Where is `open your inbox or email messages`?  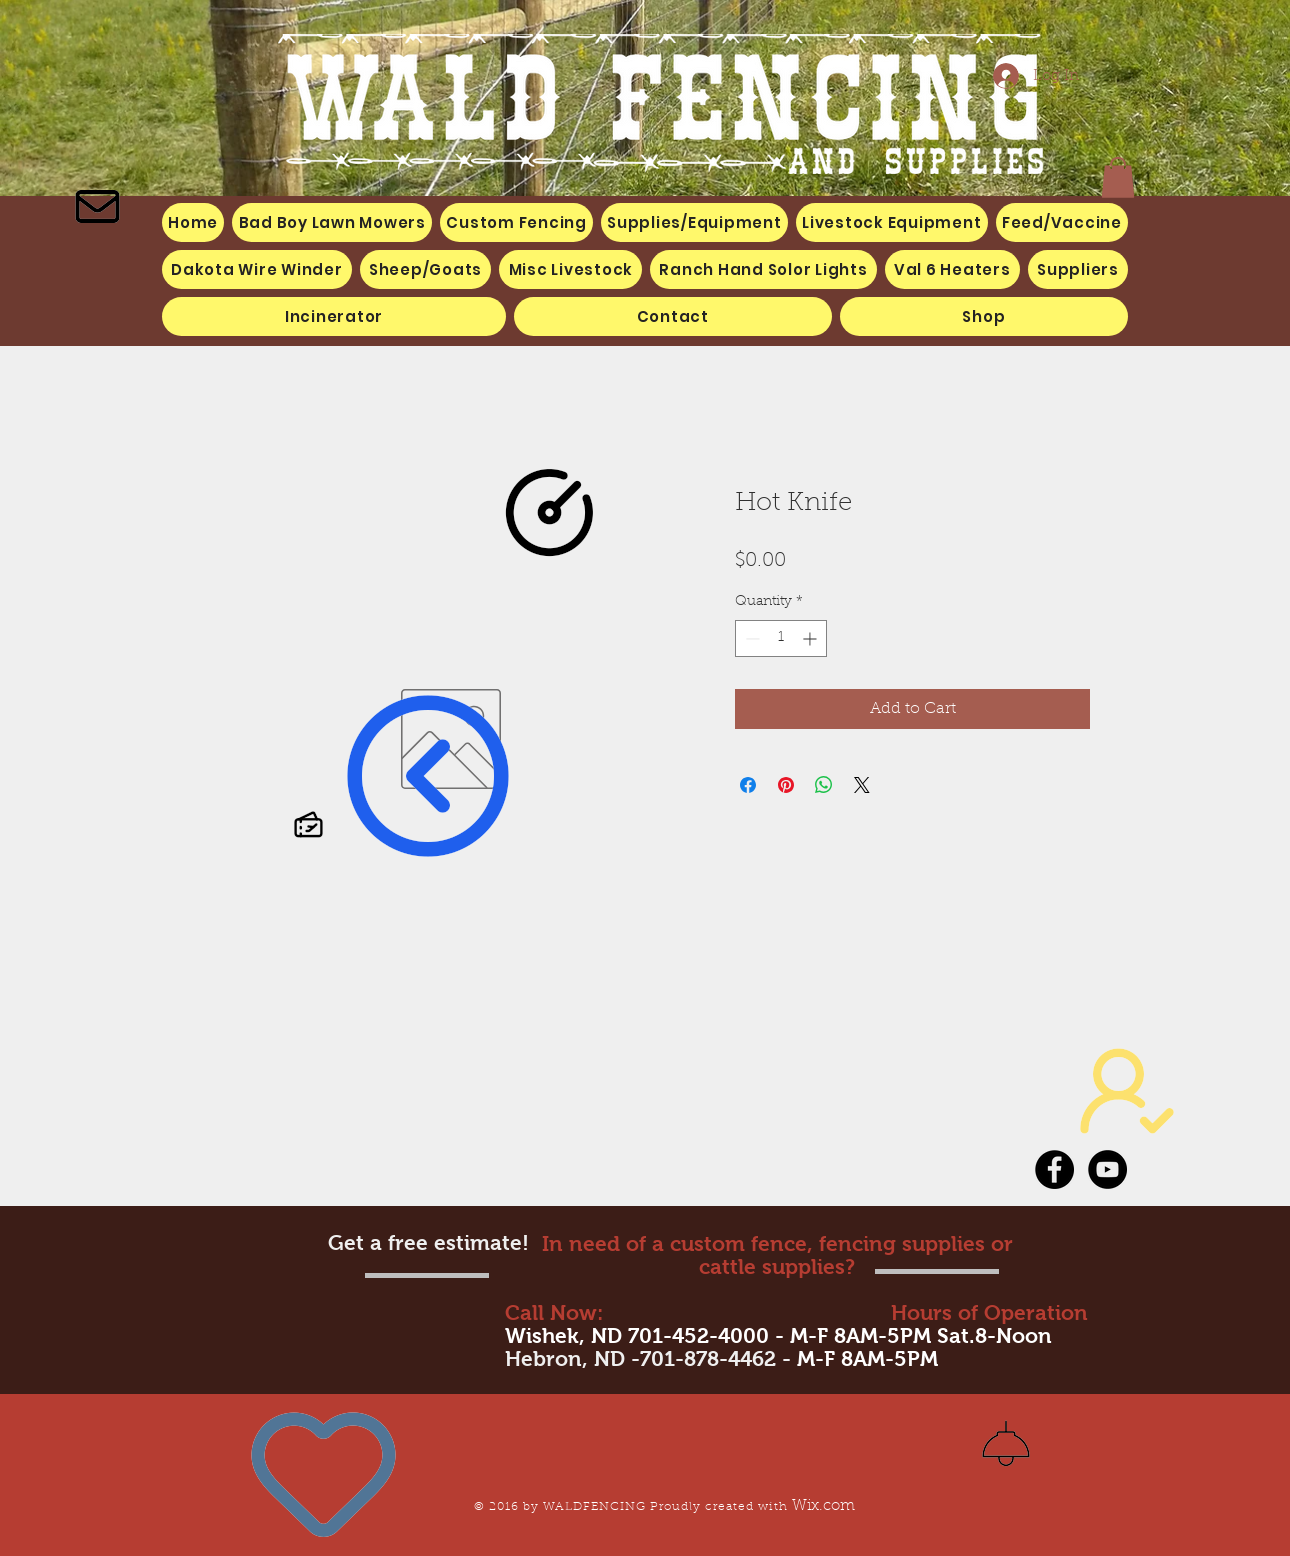 open your inbox or email messages is located at coordinates (97, 206).